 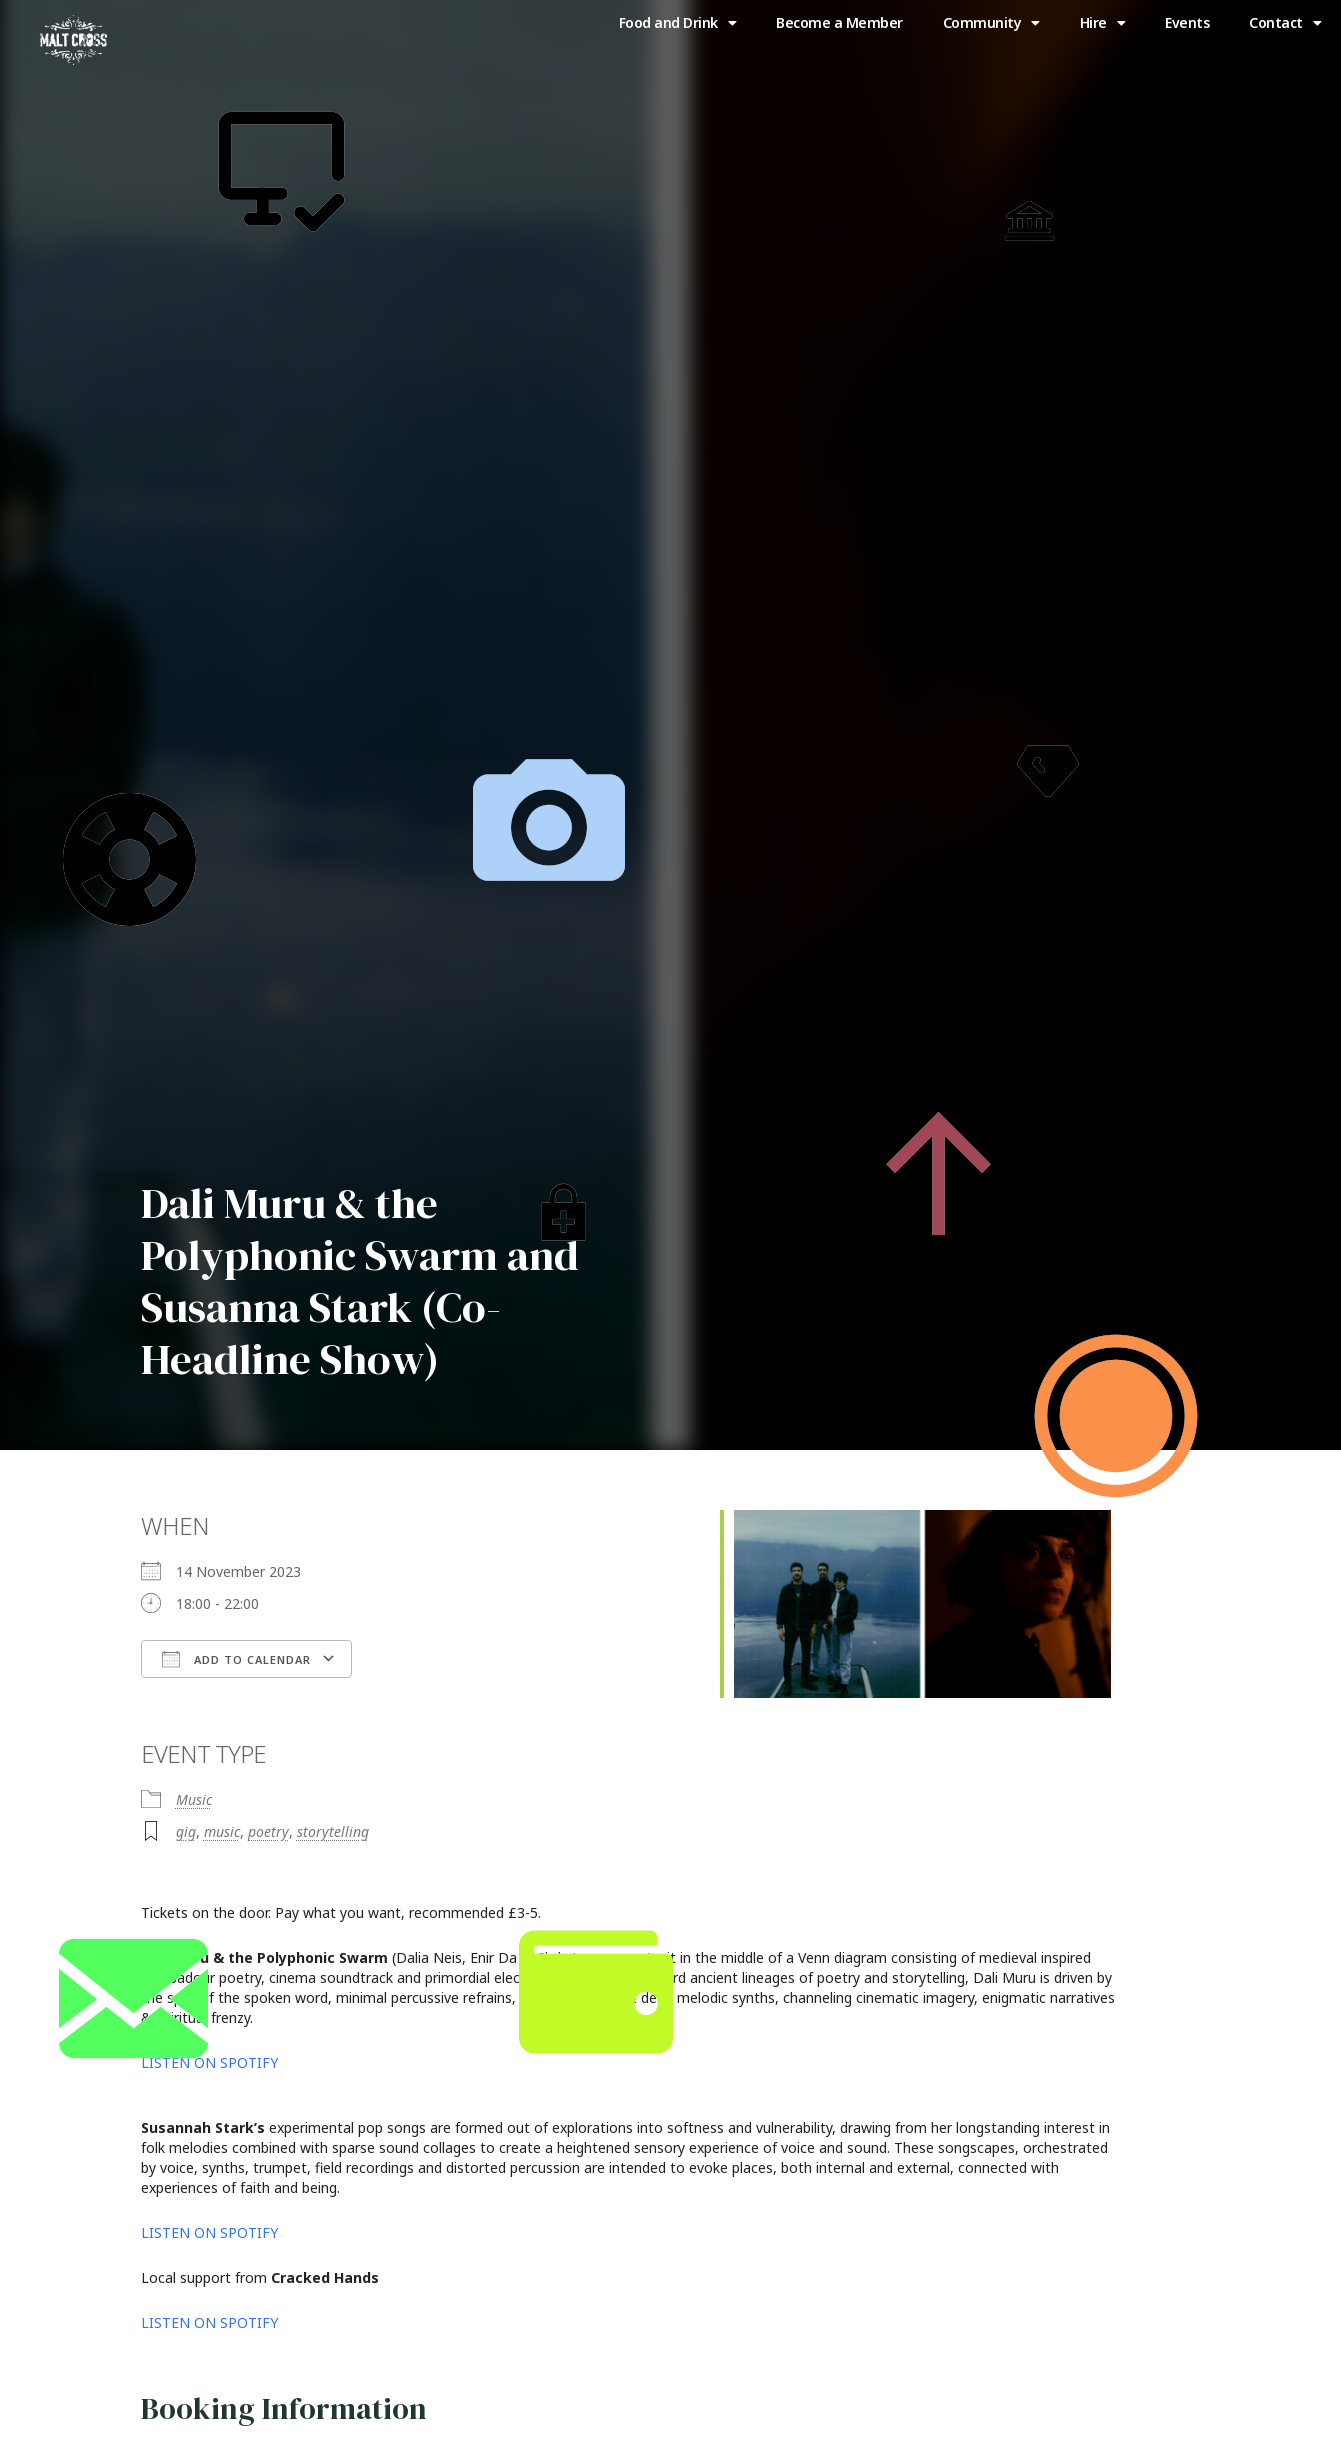 What do you see at coordinates (129, 859) in the screenshot?
I see `access help or support` at bounding box center [129, 859].